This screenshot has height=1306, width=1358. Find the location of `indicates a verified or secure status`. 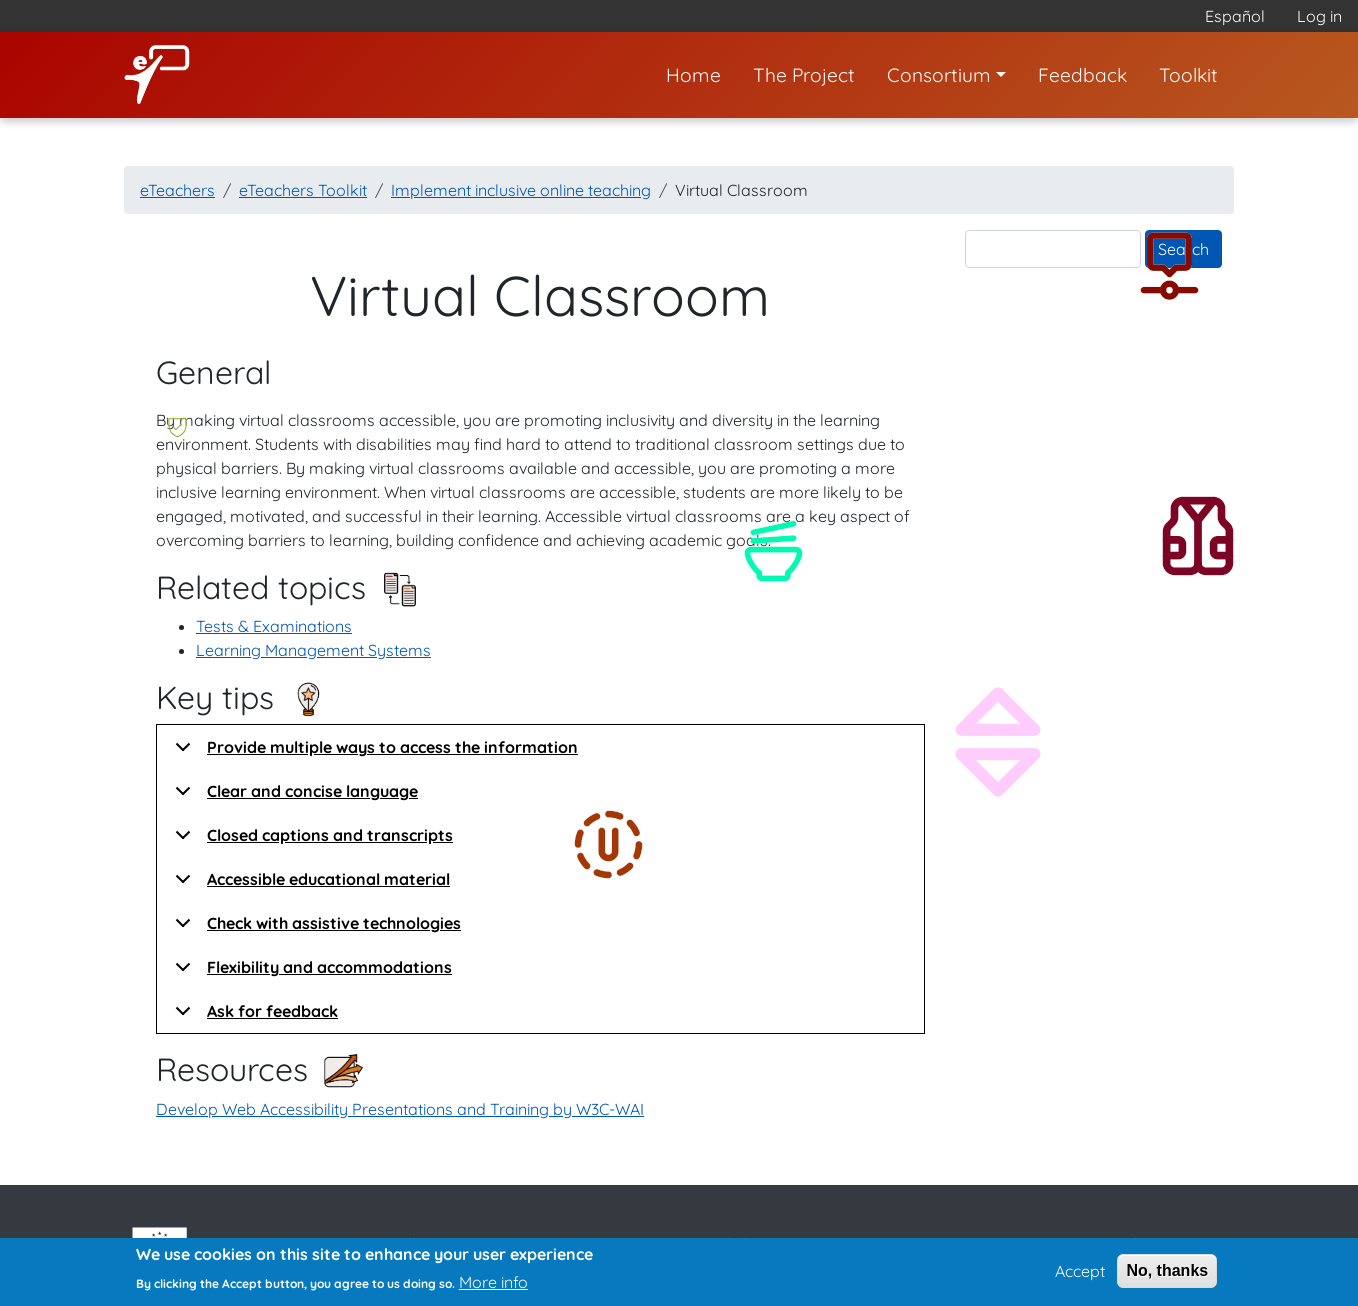

indicates a verified or secure status is located at coordinates (177, 426).